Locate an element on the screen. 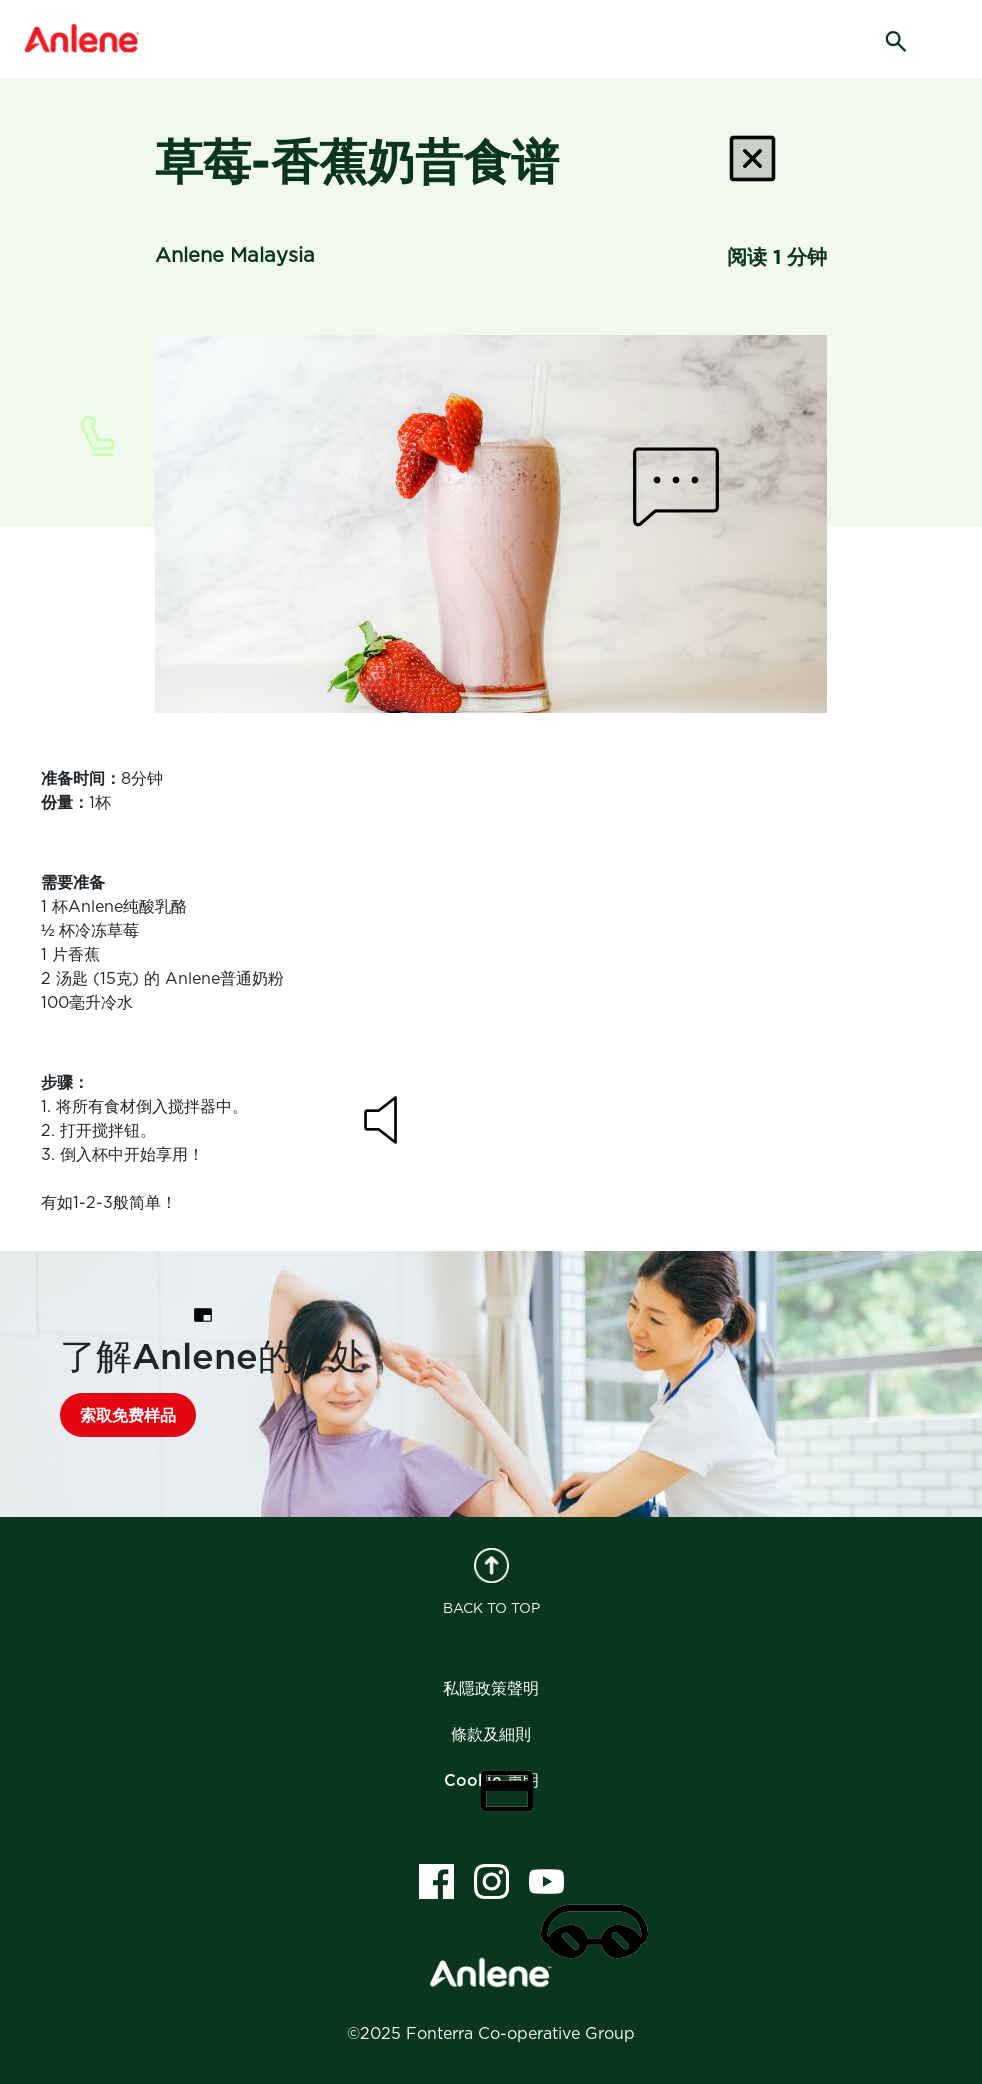 This screenshot has width=982, height=2084. enable picture-in-picture mode is located at coordinates (203, 1315).